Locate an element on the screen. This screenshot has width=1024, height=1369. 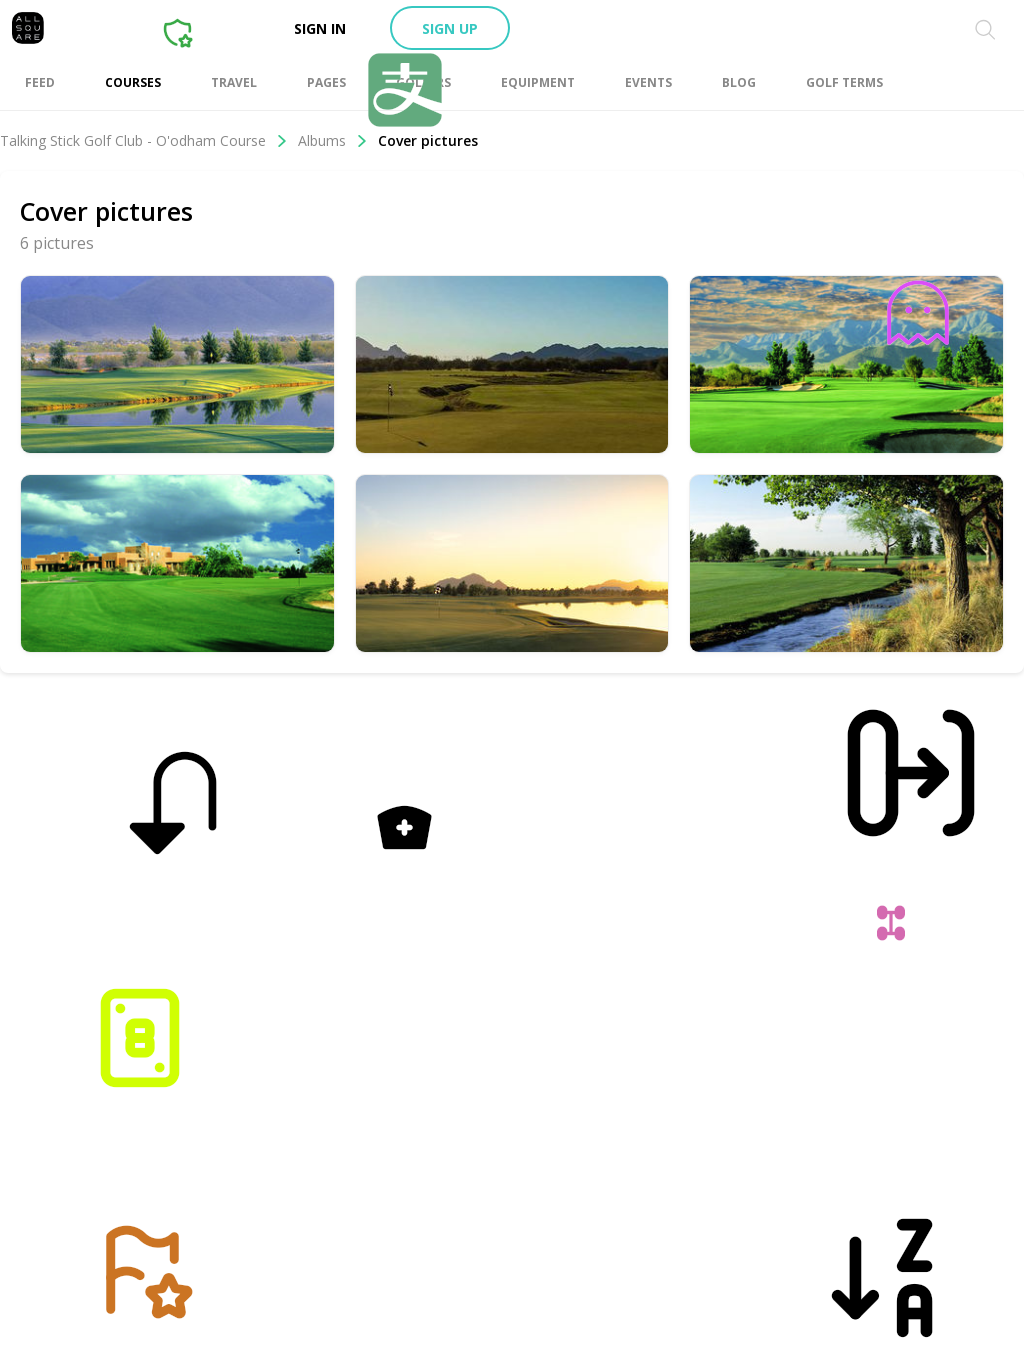
move element to the right is located at coordinates (911, 773).